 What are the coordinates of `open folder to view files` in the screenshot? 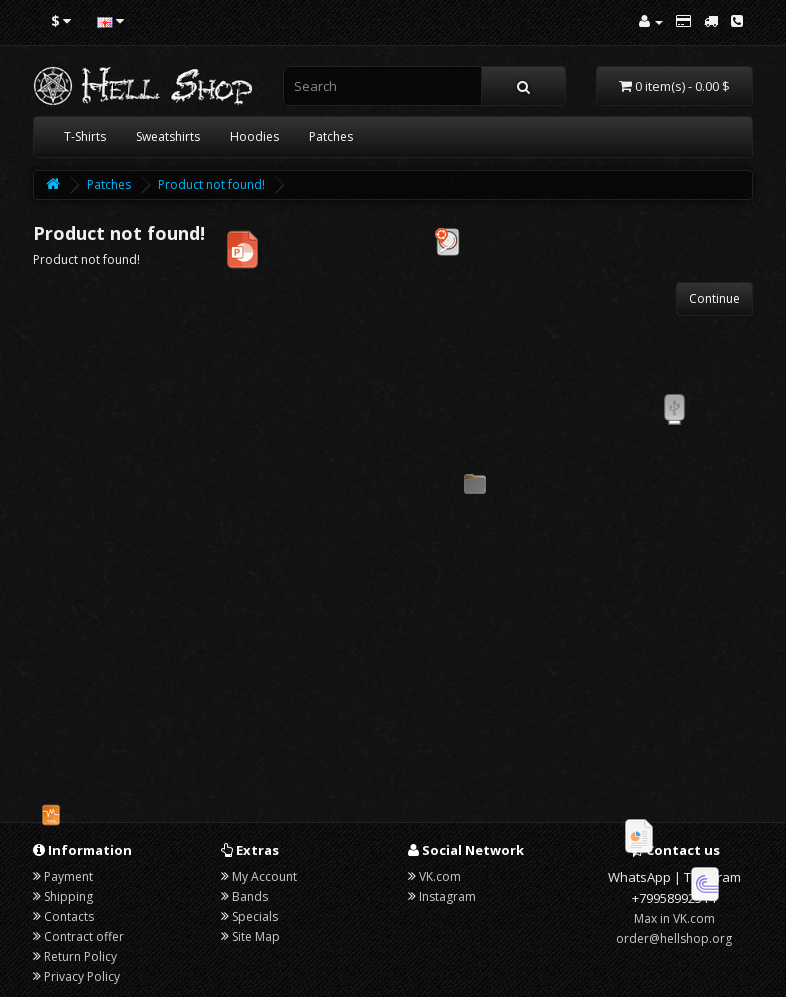 It's located at (475, 484).